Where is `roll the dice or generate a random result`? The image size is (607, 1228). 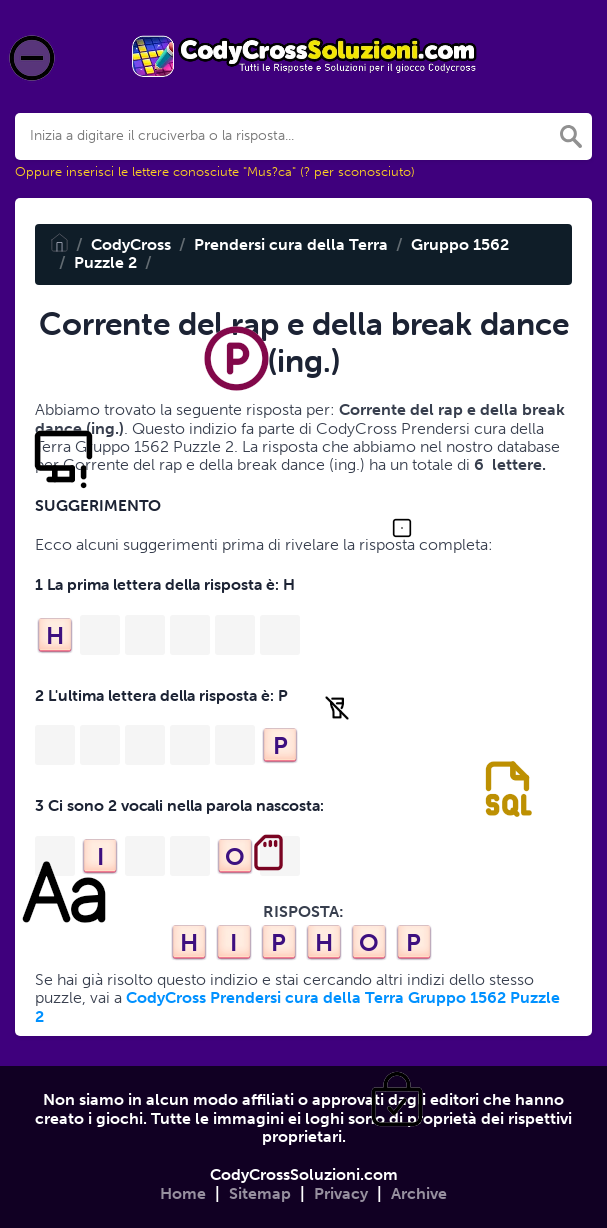
roll the dice or generate a random result is located at coordinates (402, 528).